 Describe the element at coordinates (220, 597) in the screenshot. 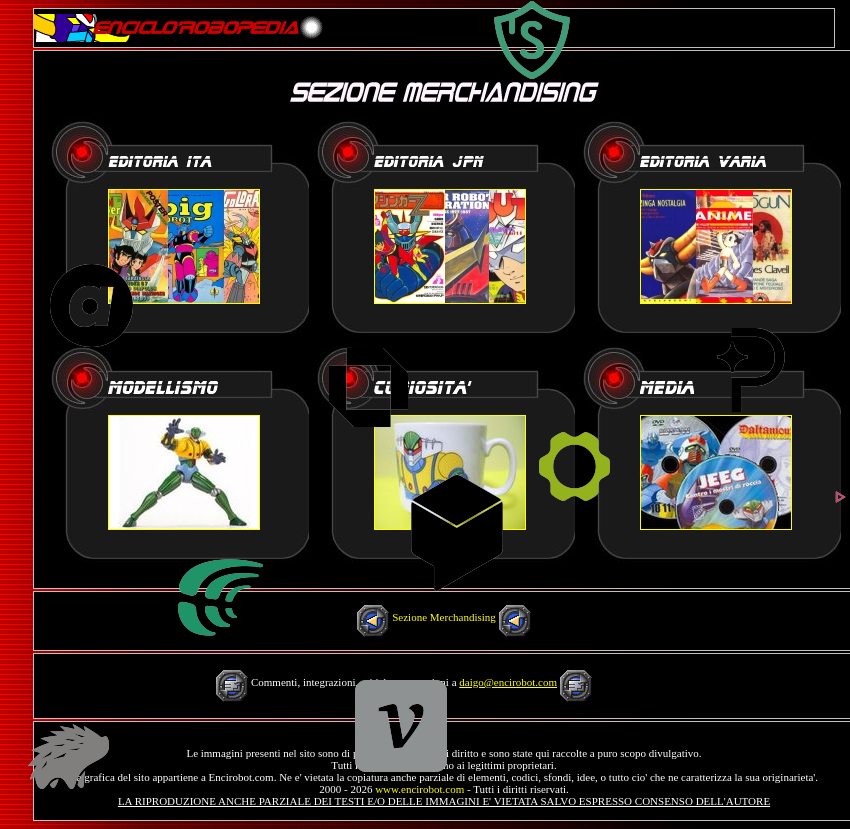

I see `Crowdin localization platform logo` at that location.